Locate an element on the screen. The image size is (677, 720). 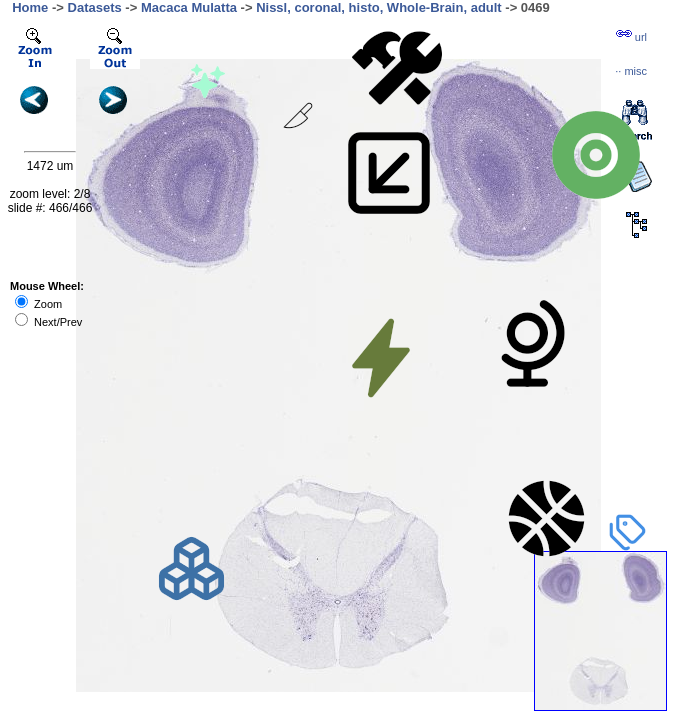
toggle flash on for camera is located at coordinates (381, 358).